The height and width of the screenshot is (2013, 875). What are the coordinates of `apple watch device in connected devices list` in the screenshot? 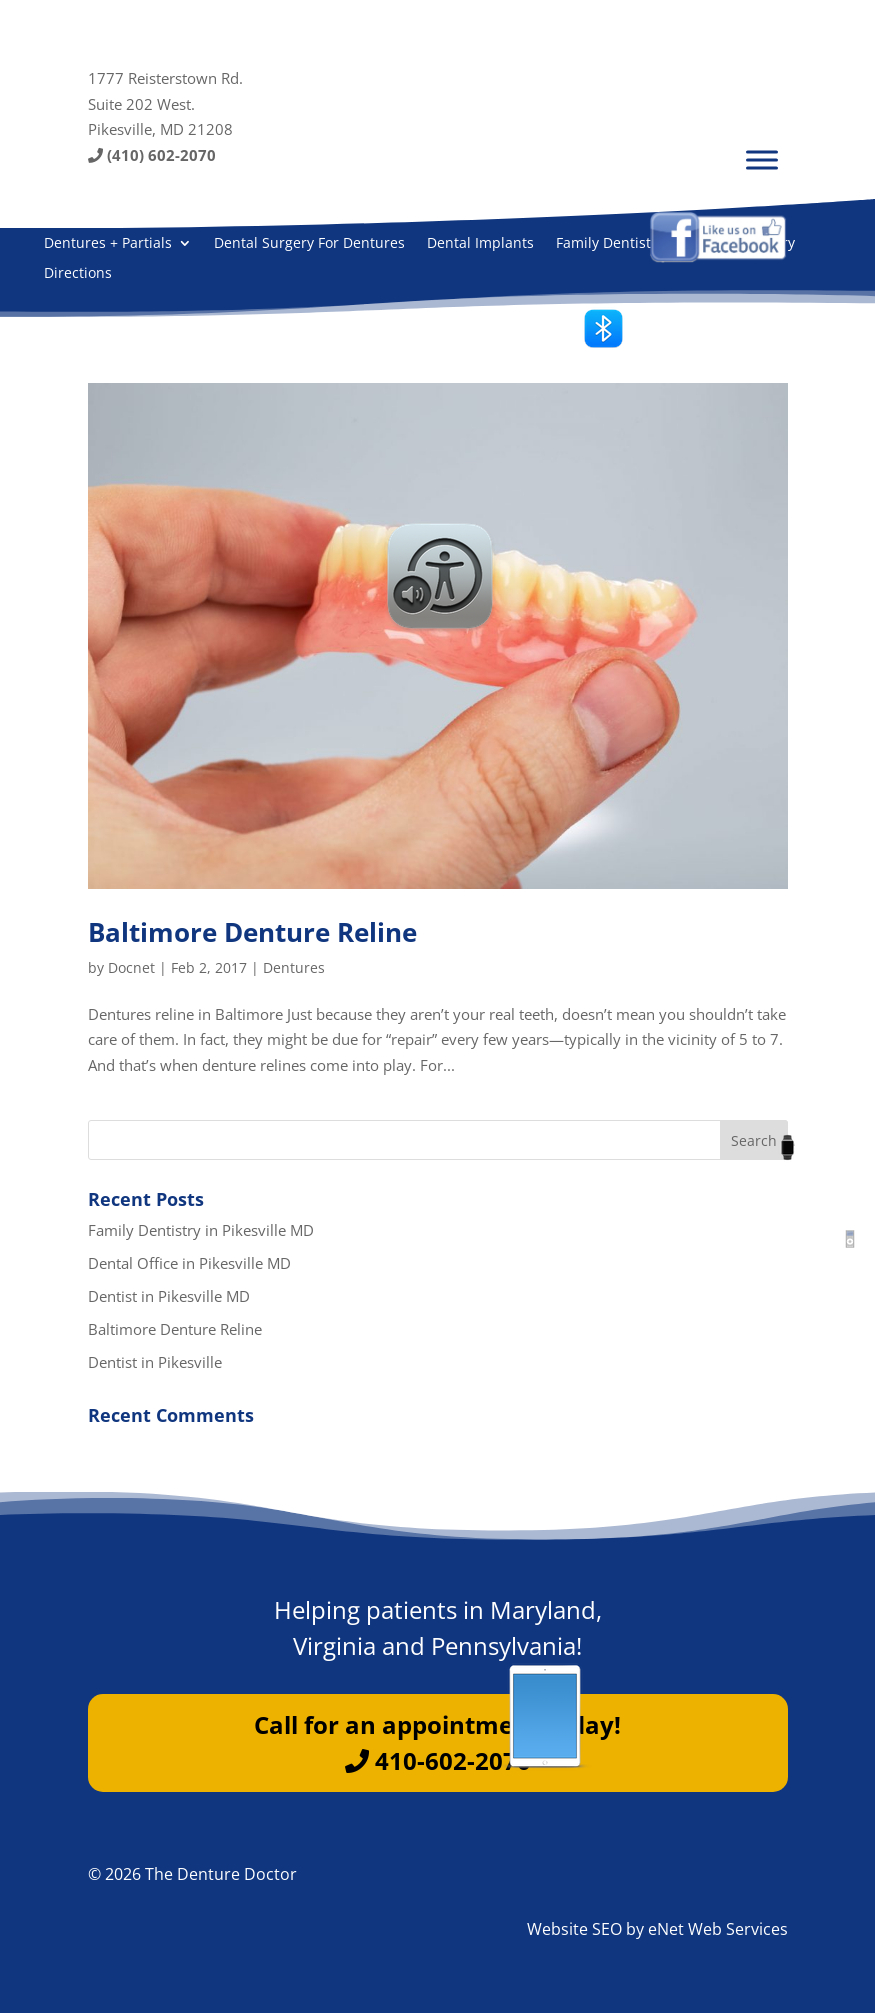 It's located at (787, 1147).